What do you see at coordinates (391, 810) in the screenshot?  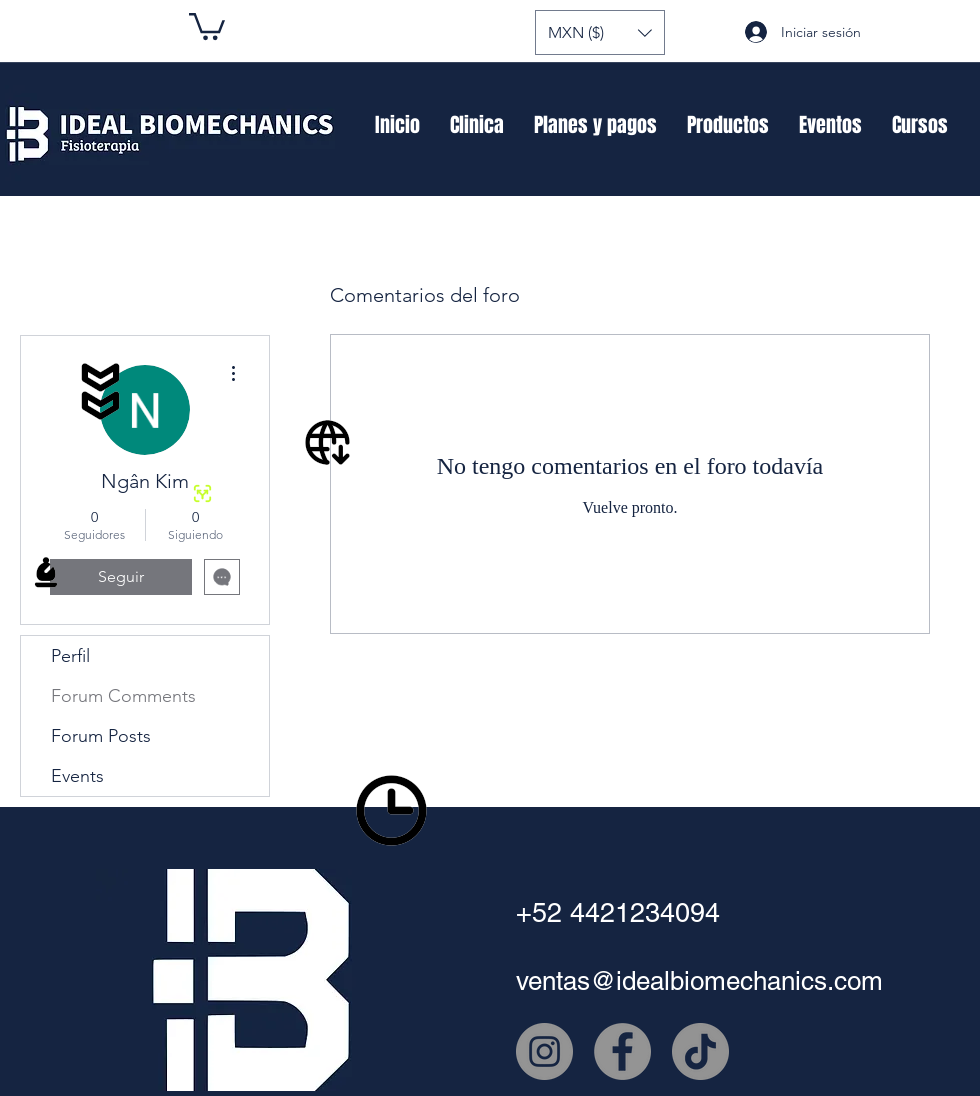 I see `view time or clock settings` at bounding box center [391, 810].